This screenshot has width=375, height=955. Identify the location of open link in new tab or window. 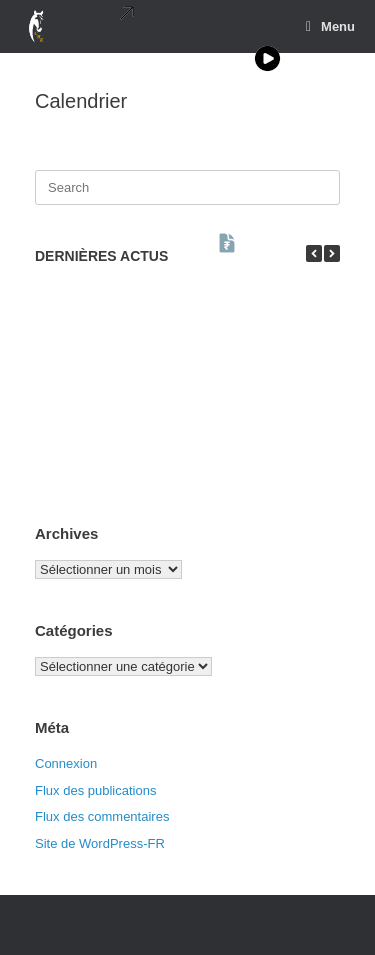
(127, 13).